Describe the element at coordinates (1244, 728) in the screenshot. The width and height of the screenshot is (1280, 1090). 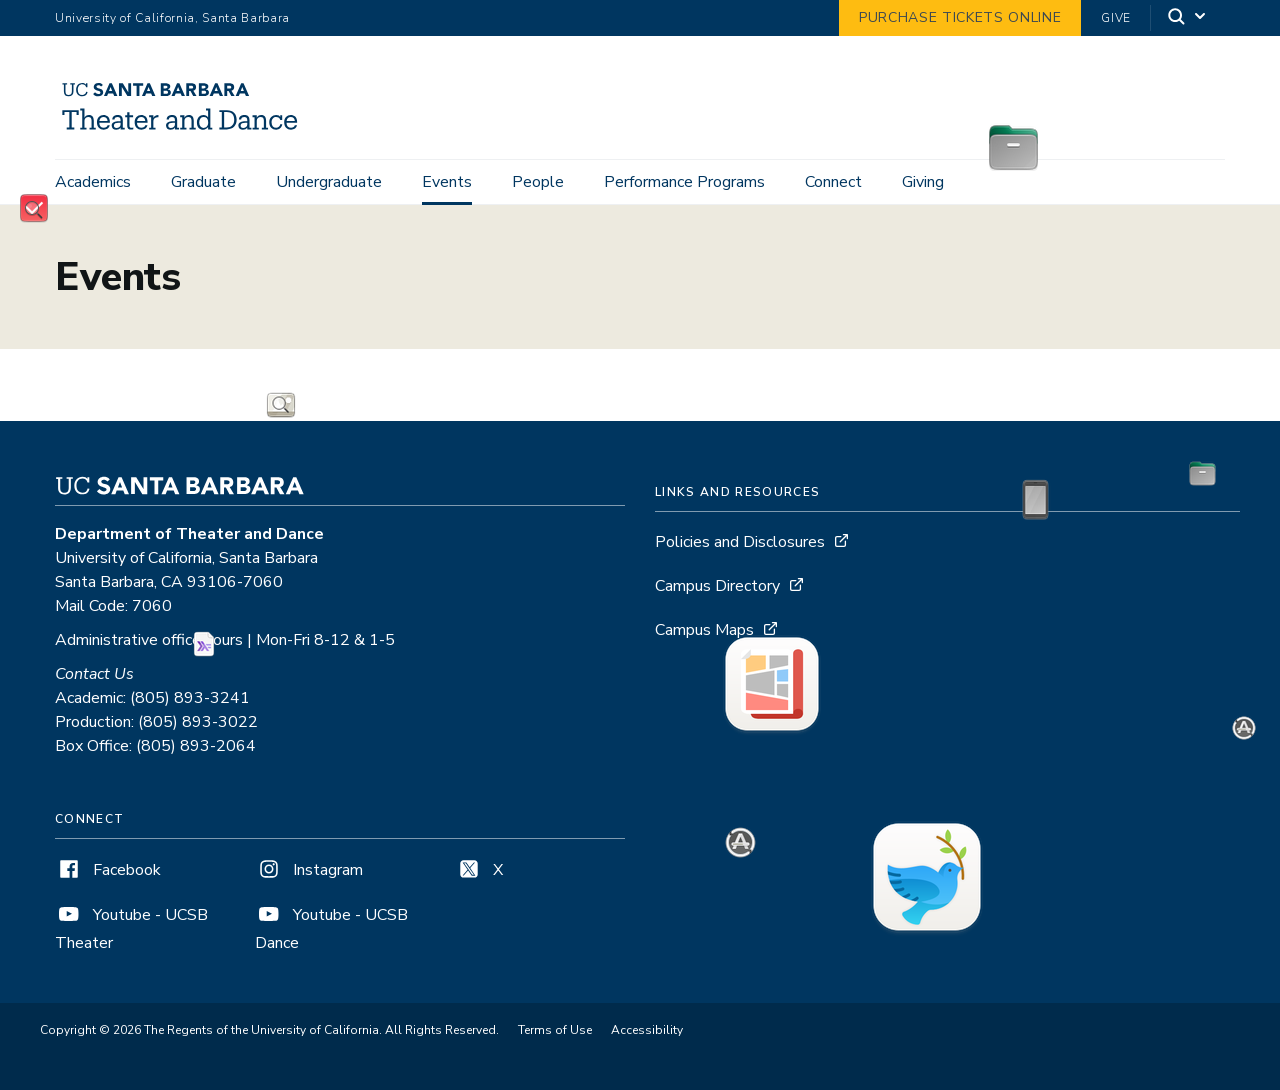
I see `open the software updater application` at that location.